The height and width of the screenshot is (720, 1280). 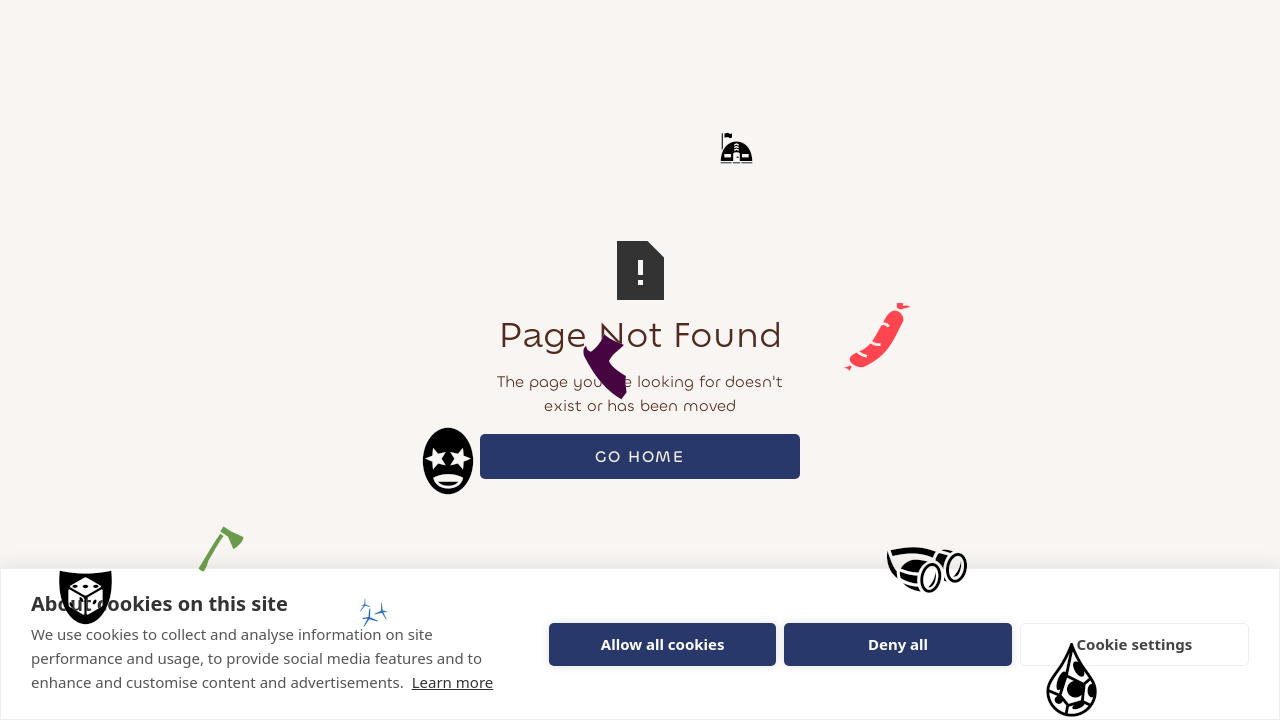 I want to click on activate crystallization ability or spell, so click(x=1072, y=678).